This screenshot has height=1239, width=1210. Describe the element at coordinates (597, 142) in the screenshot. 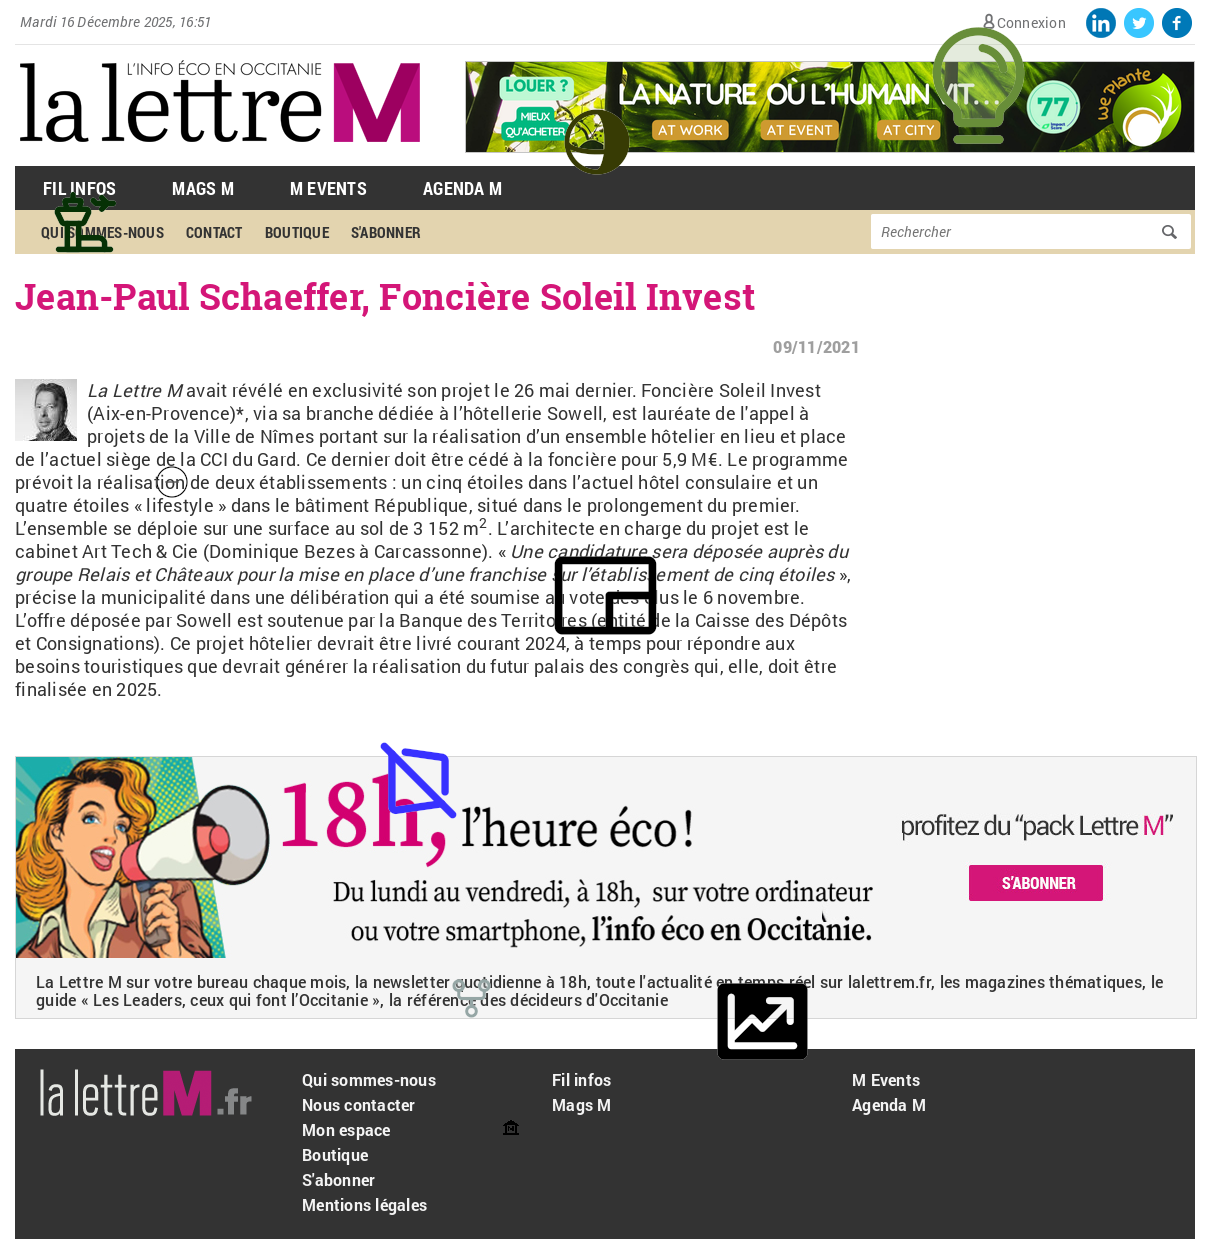

I see `indicates a 3D or globe-related feature` at that location.